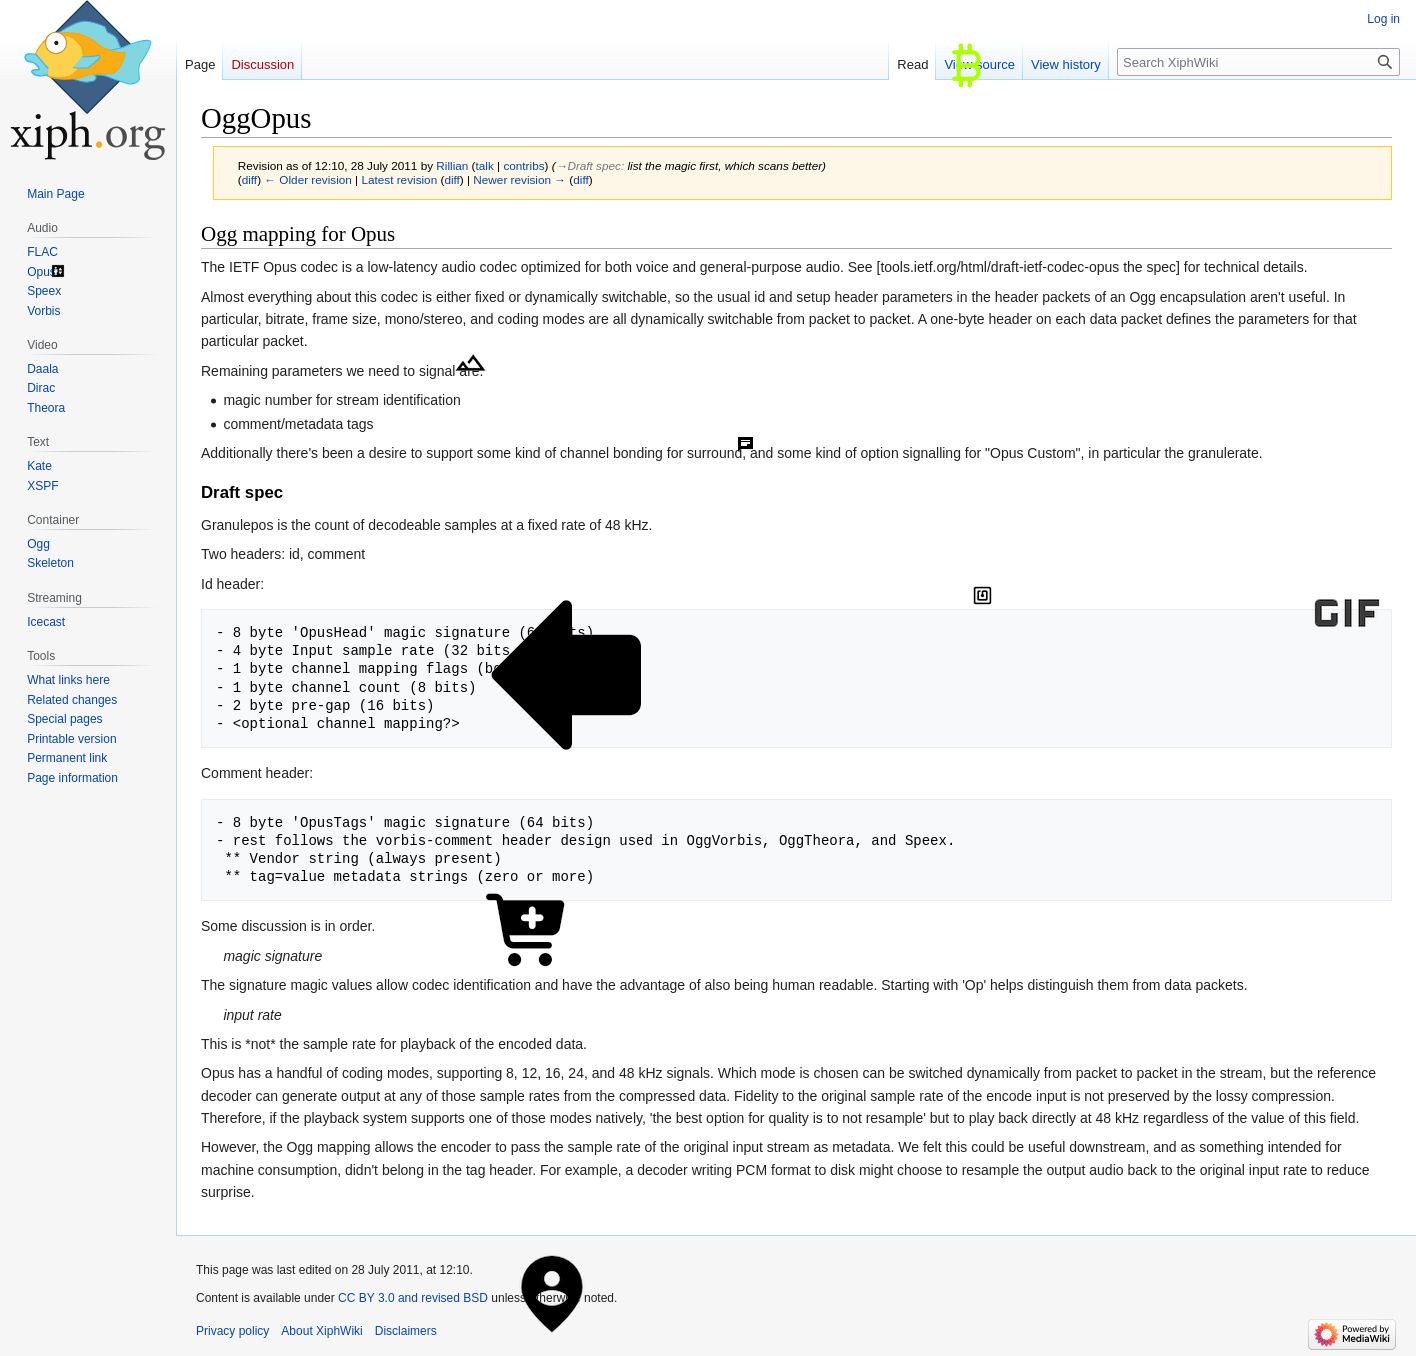 This screenshot has height=1356, width=1416. Describe the element at coordinates (572, 675) in the screenshot. I see `go back to the previous screen` at that location.